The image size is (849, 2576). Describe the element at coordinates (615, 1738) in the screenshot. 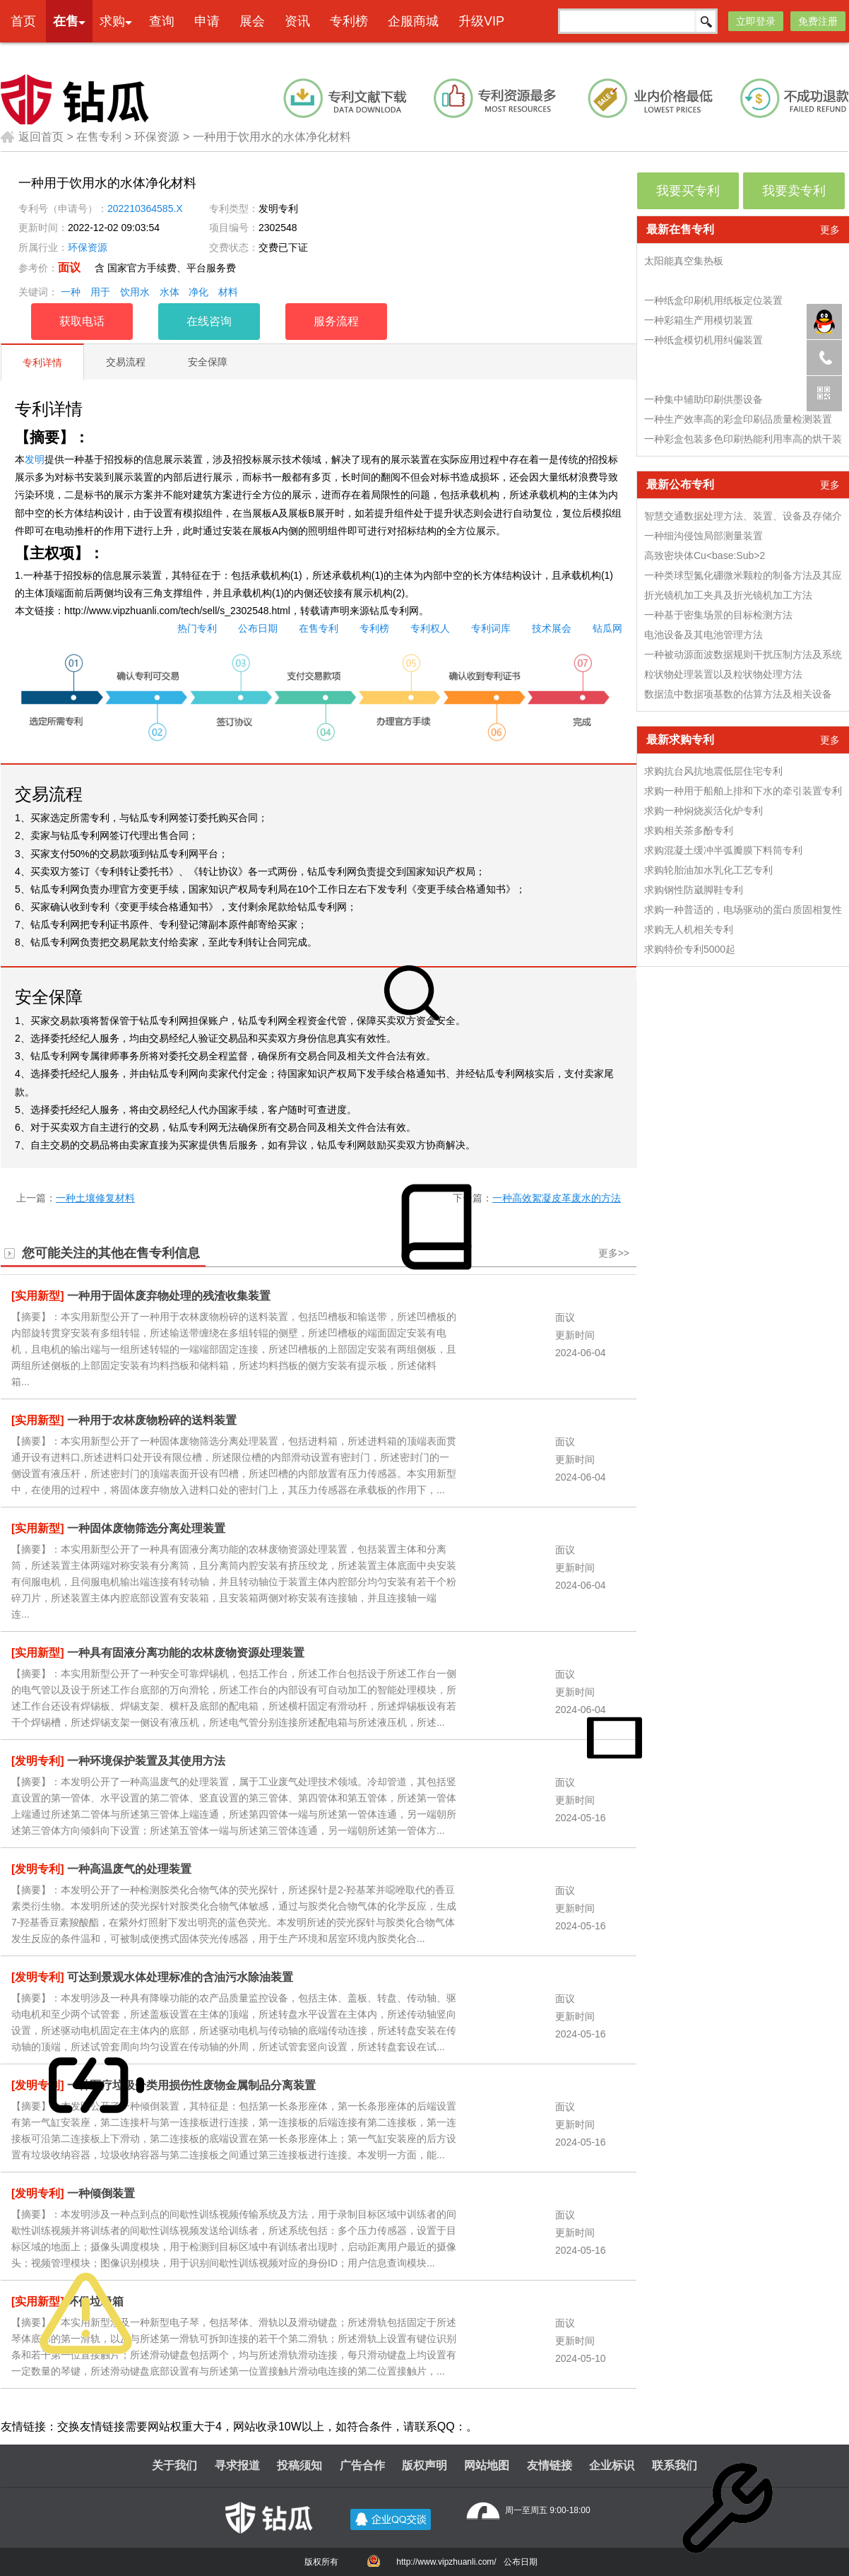

I see `switch to landscape mode` at that location.